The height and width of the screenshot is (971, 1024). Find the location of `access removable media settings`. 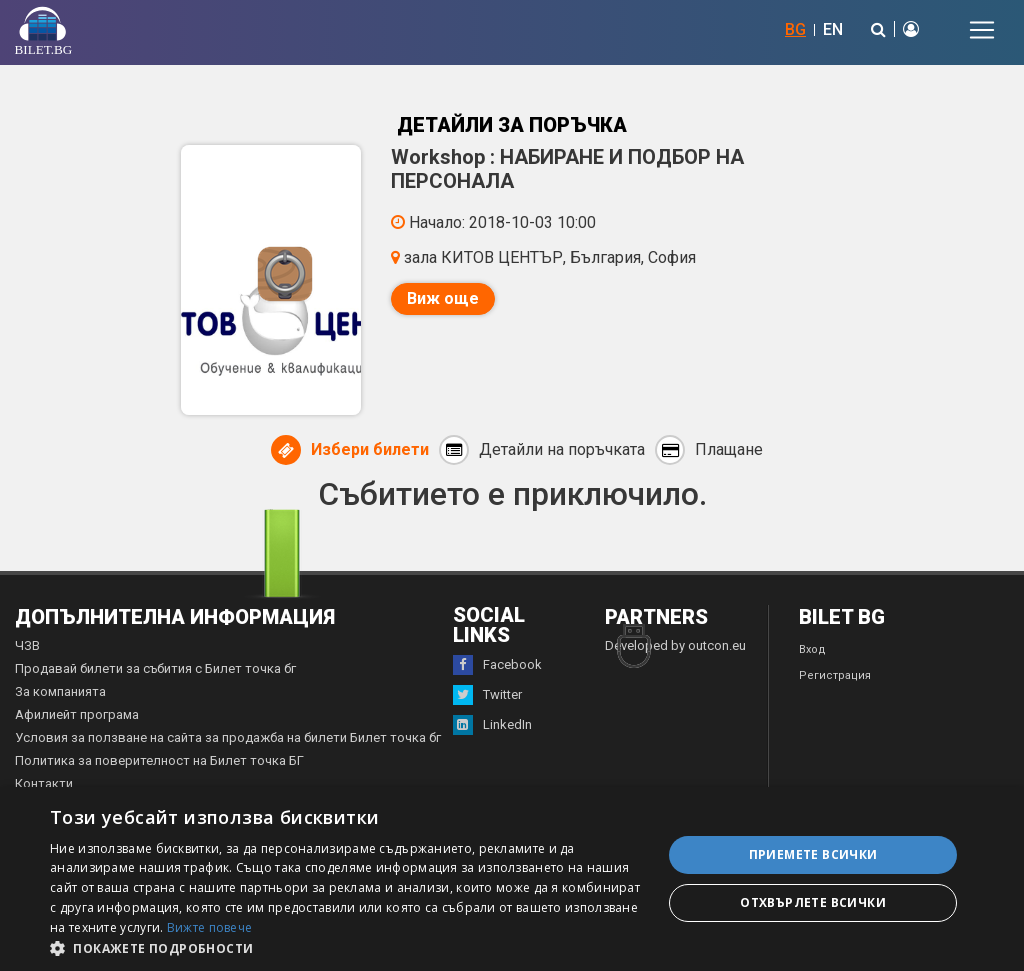

access removable media settings is located at coordinates (634, 646).